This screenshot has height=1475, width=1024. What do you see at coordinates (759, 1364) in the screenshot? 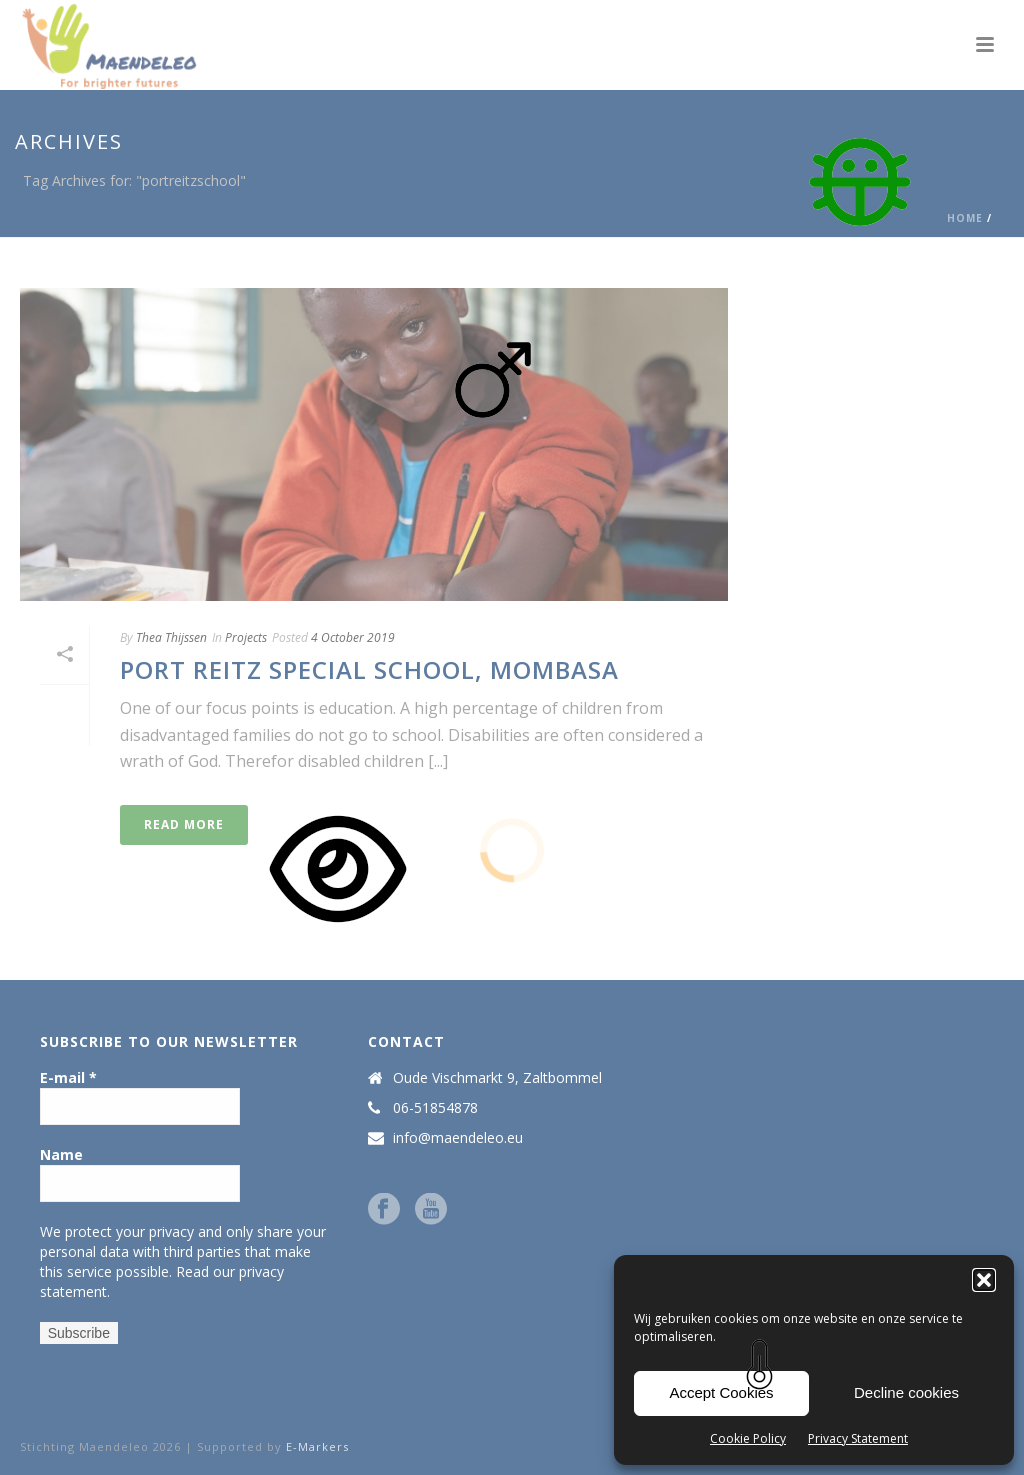
I see `view current temperature` at bounding box center [759, 1364].